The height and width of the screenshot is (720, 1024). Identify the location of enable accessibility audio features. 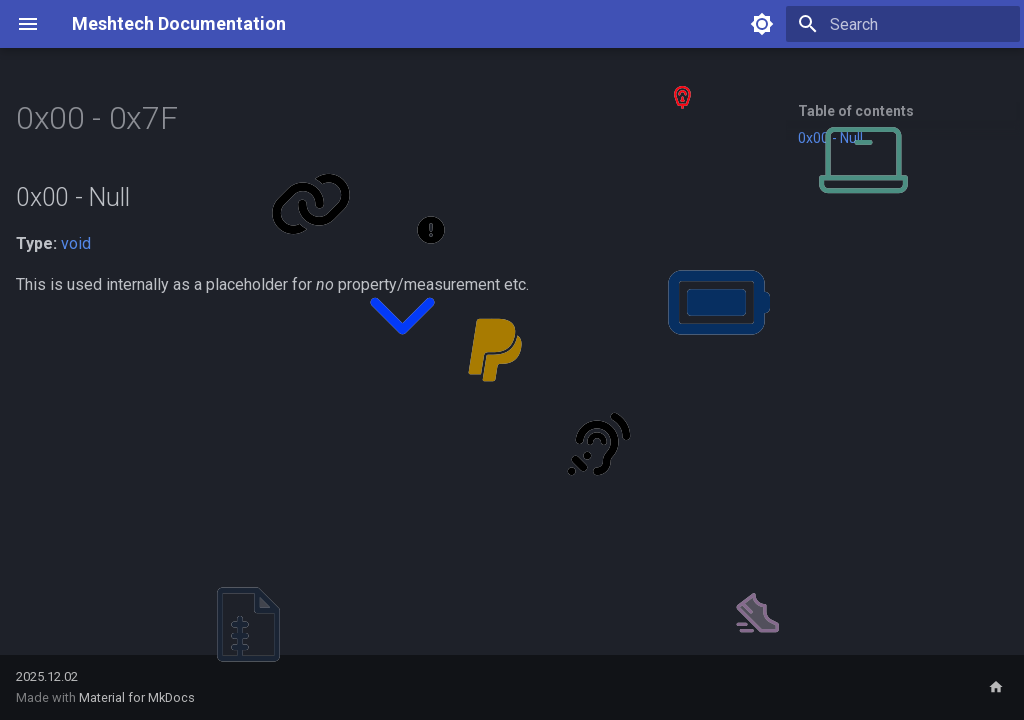
(599, 444).